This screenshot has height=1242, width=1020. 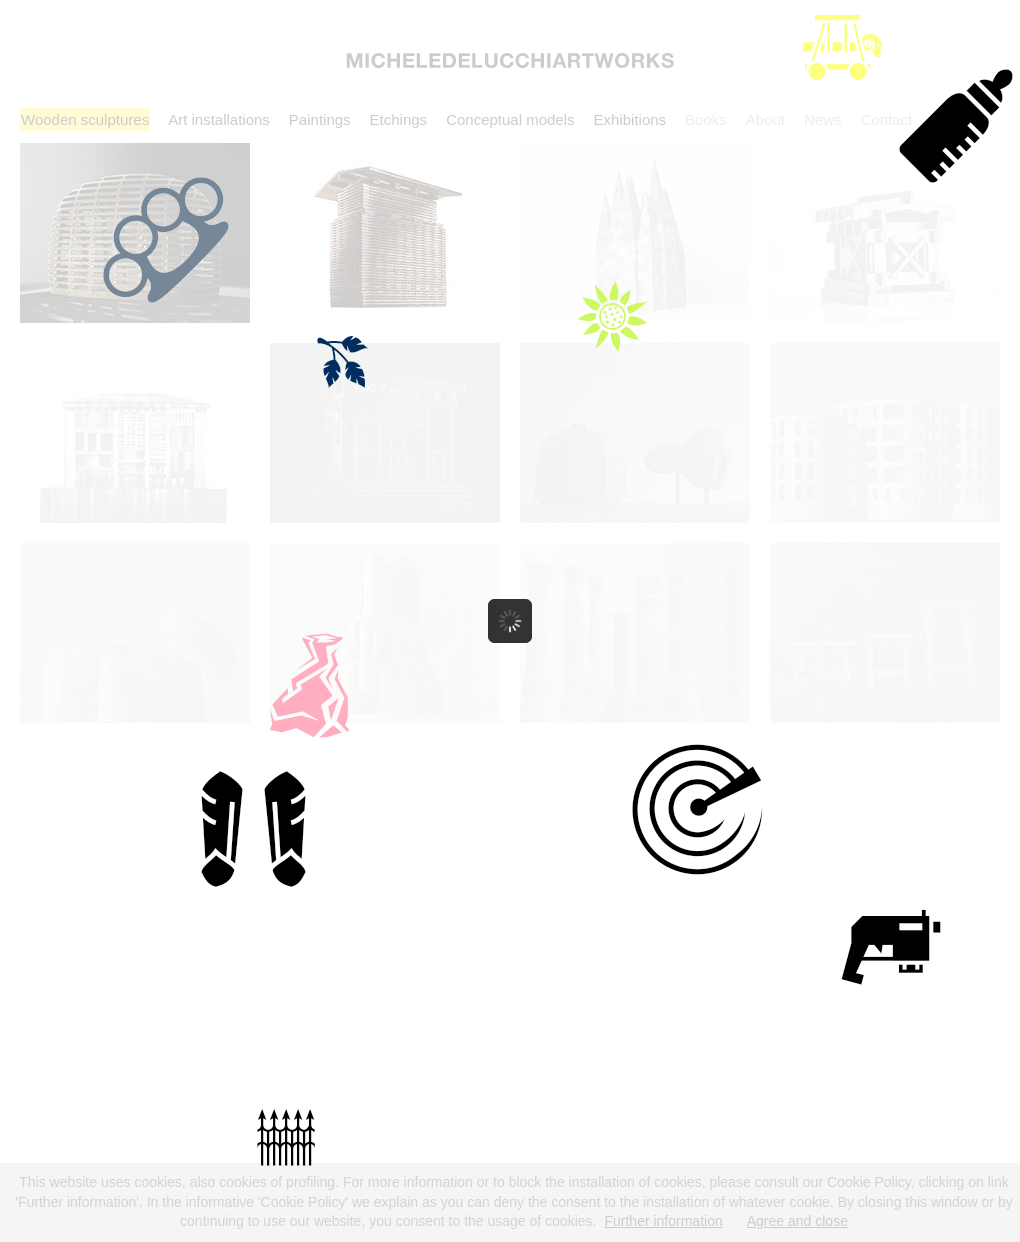 What do you see at coordinates (697, 809) in the screenshot?
I see `scan for nearby objects or enemies` at bounding box center [697, 809].